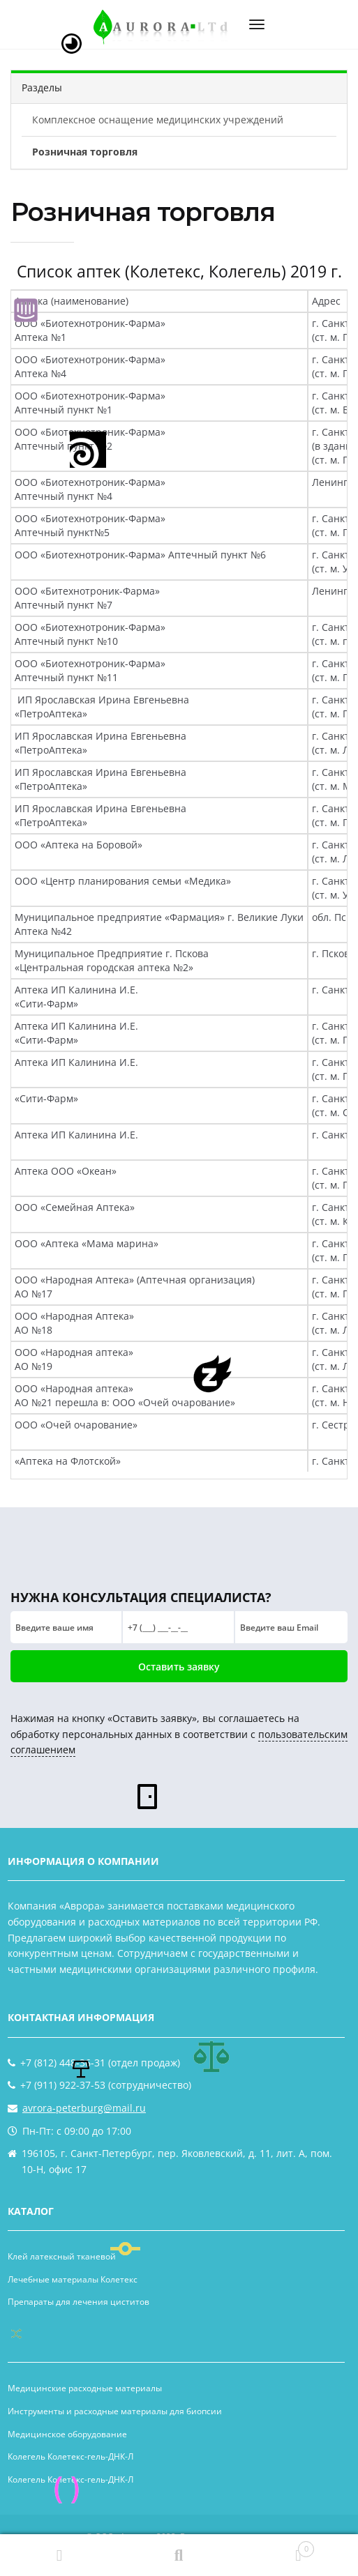 Image resolution: width=358 pixels, height=2576 pixels. I want to click on visit ZCOOL design community, so click(212, 1373).